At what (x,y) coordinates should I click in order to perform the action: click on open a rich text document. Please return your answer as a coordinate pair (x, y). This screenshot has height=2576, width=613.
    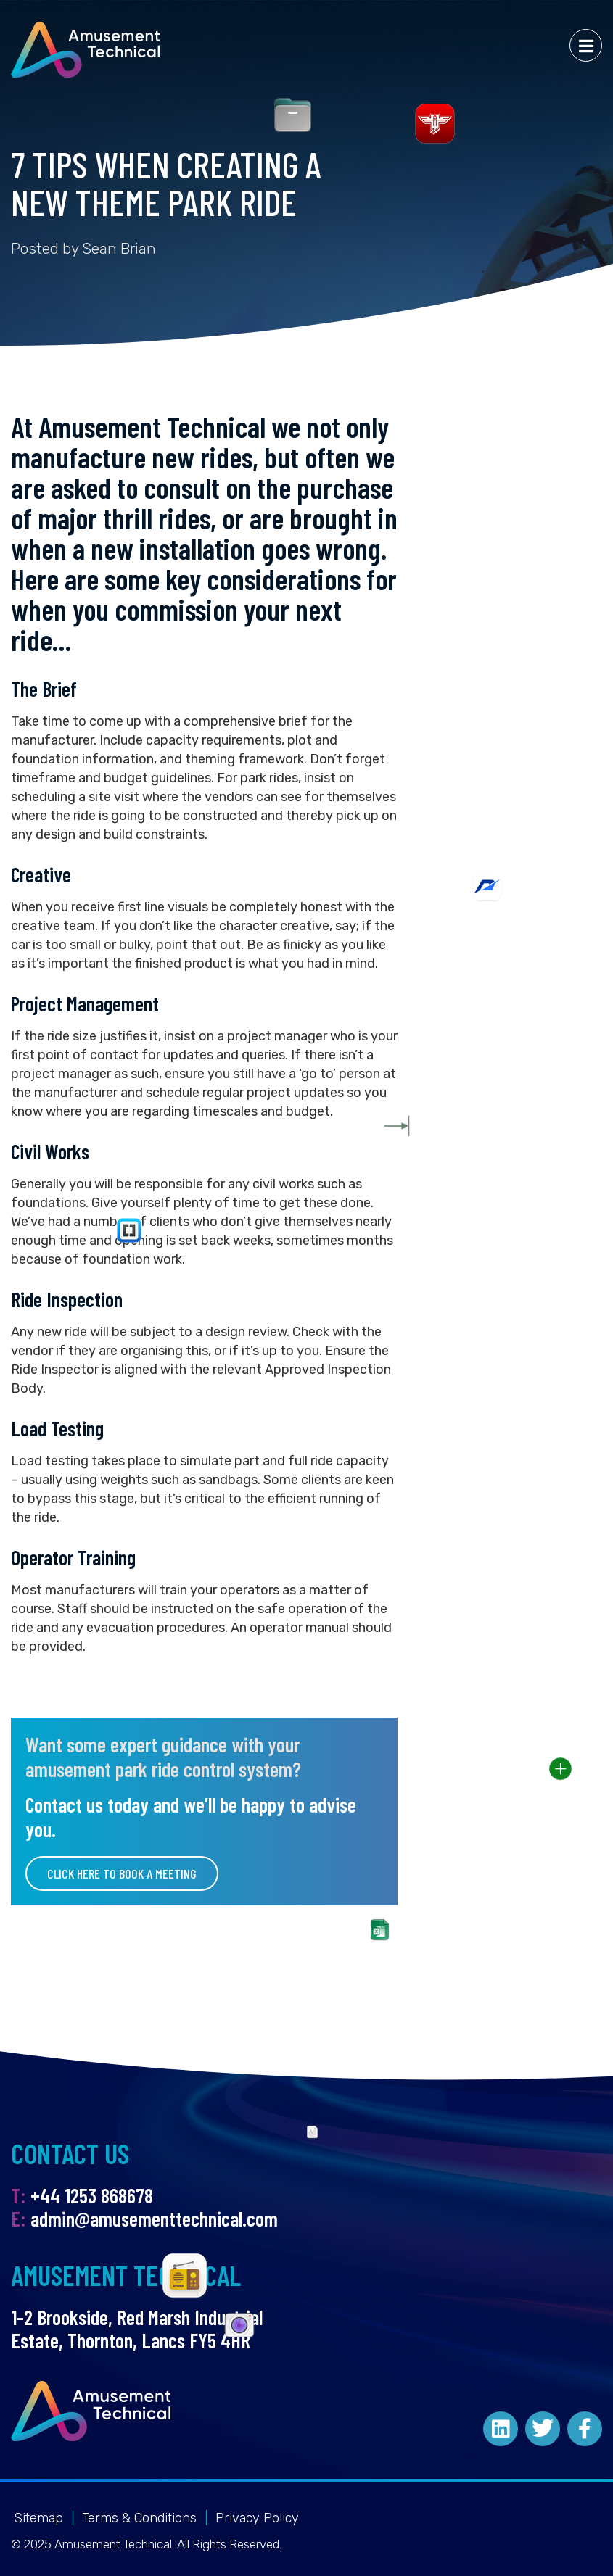
    Looking at the image, I should click on (312, 2132).